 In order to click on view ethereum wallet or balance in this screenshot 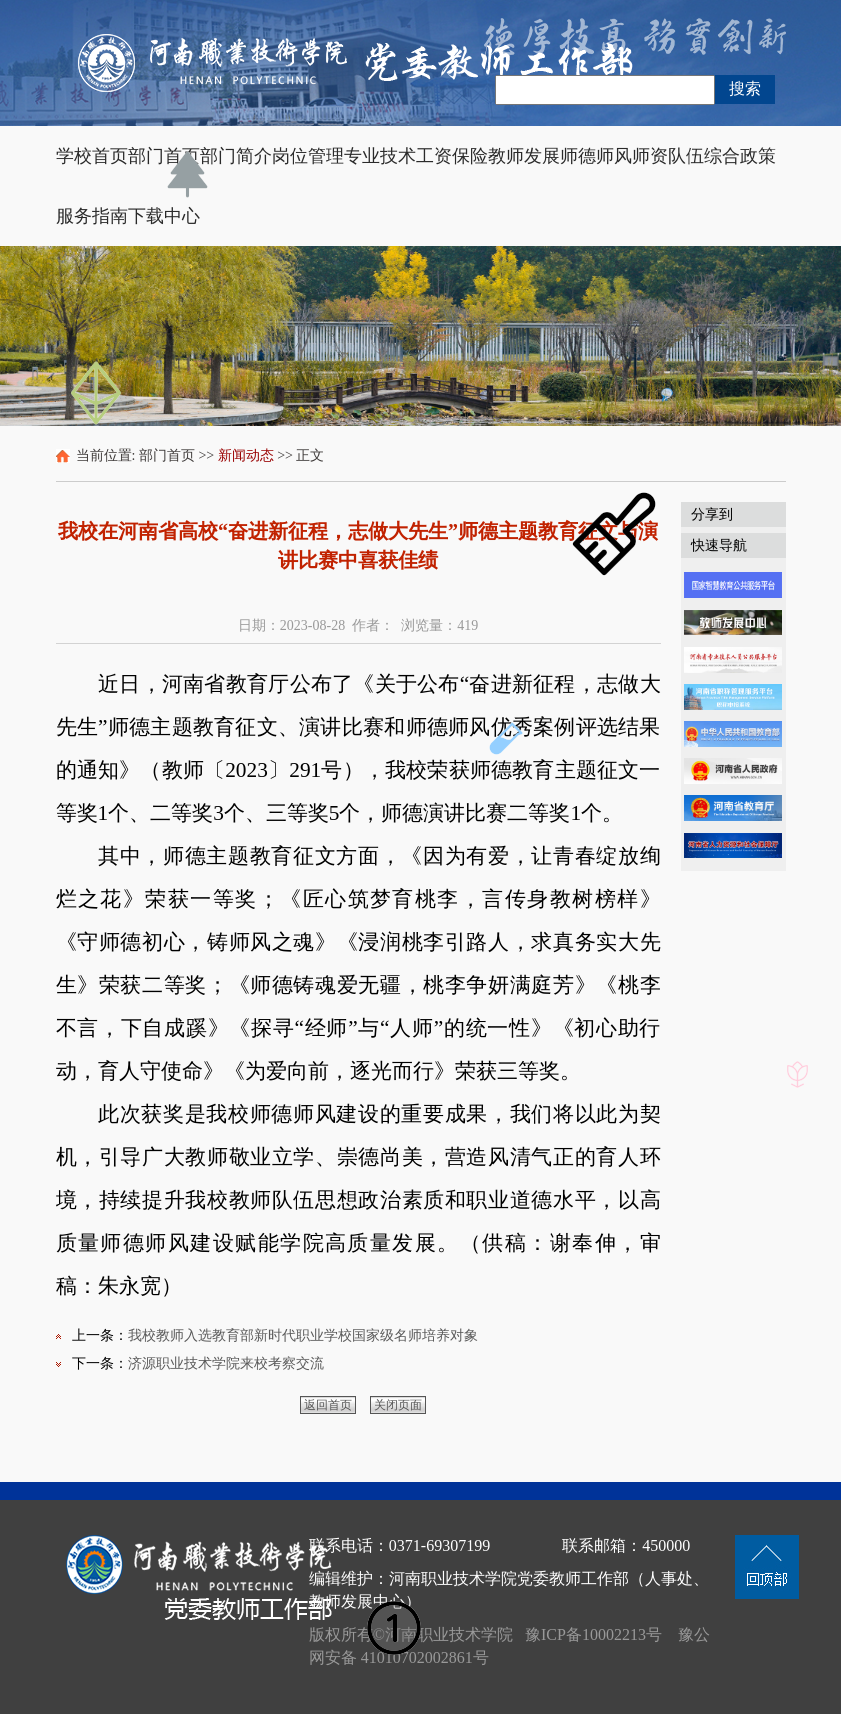, I will do `click(96, 393)`.